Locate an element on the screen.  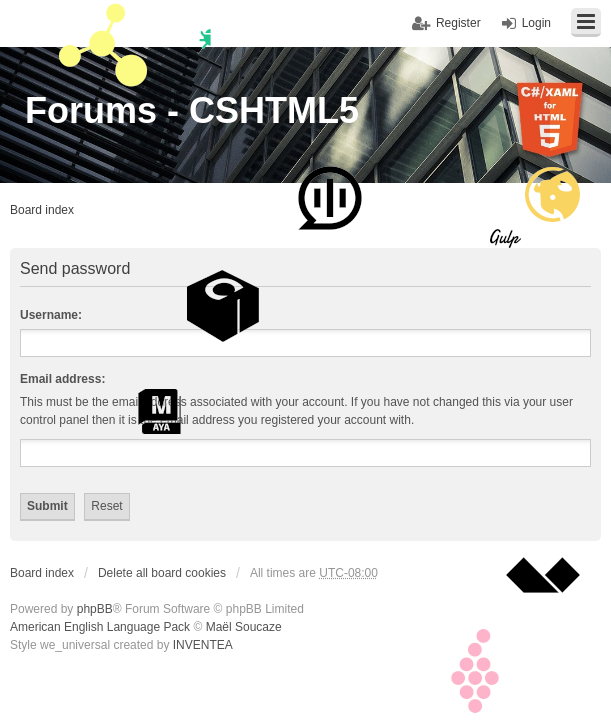
open the Vivino wine app is located at coordinates (475, 671).